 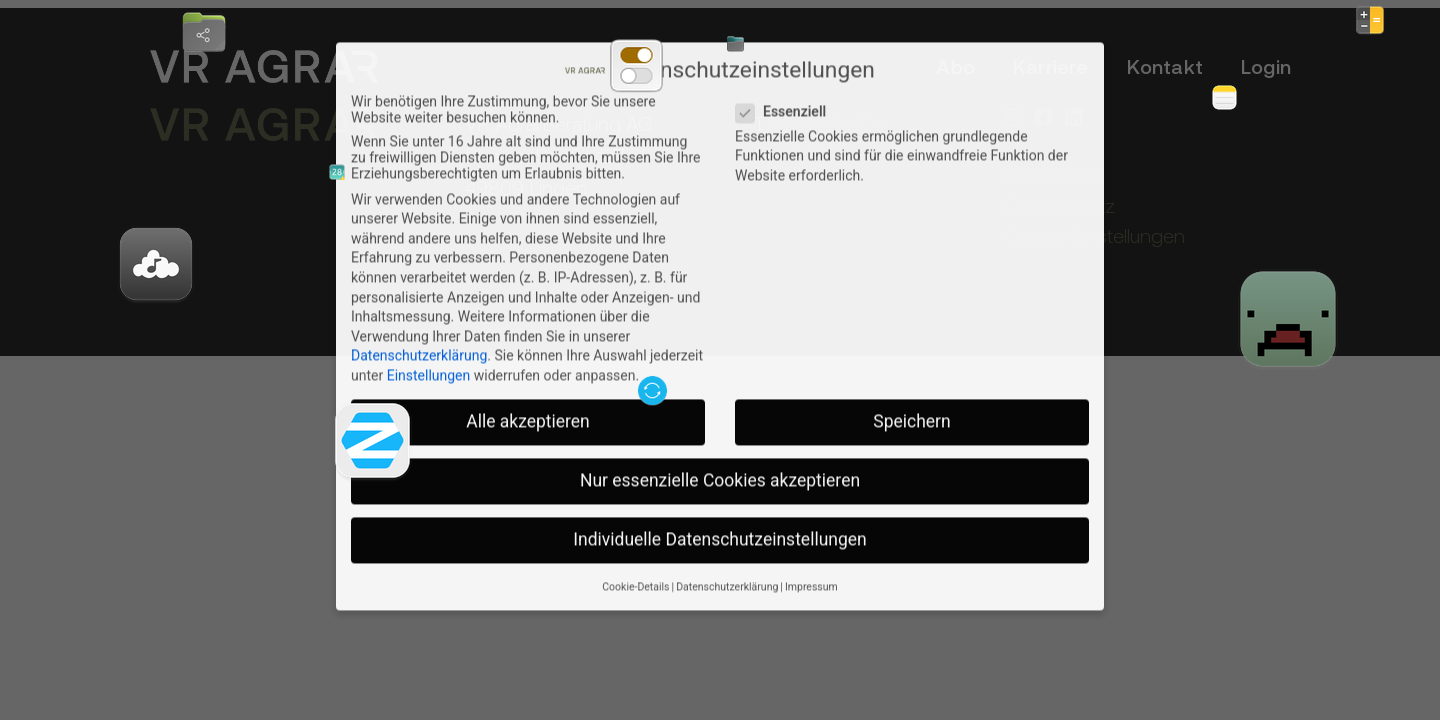 I want to click on open tomboy notes app, so click(x=1224, y=97).